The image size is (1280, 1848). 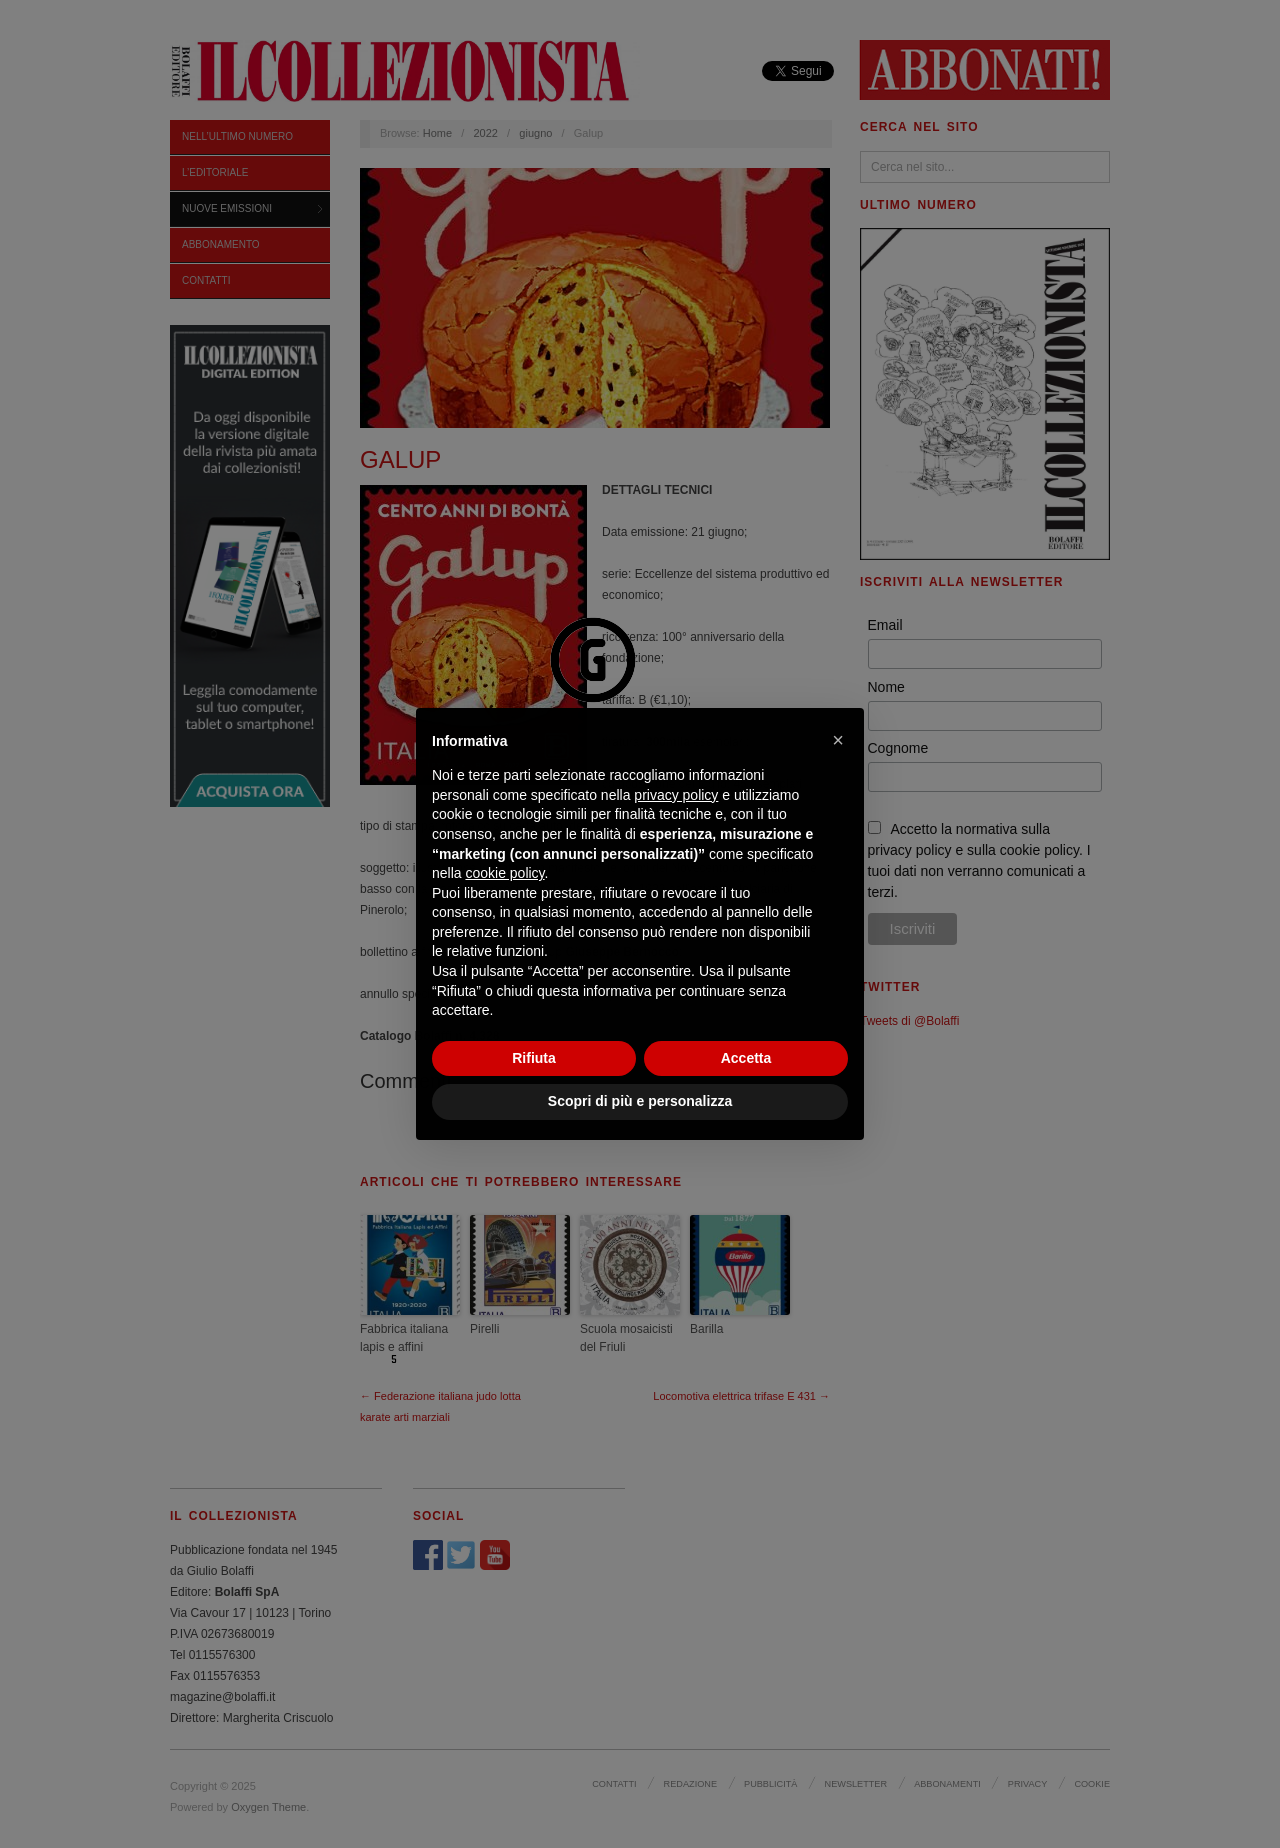 What do you see at coordinates (593, 660) in the screenshot?
I see `google account or google-related feature` at bounding box center [593, 660].